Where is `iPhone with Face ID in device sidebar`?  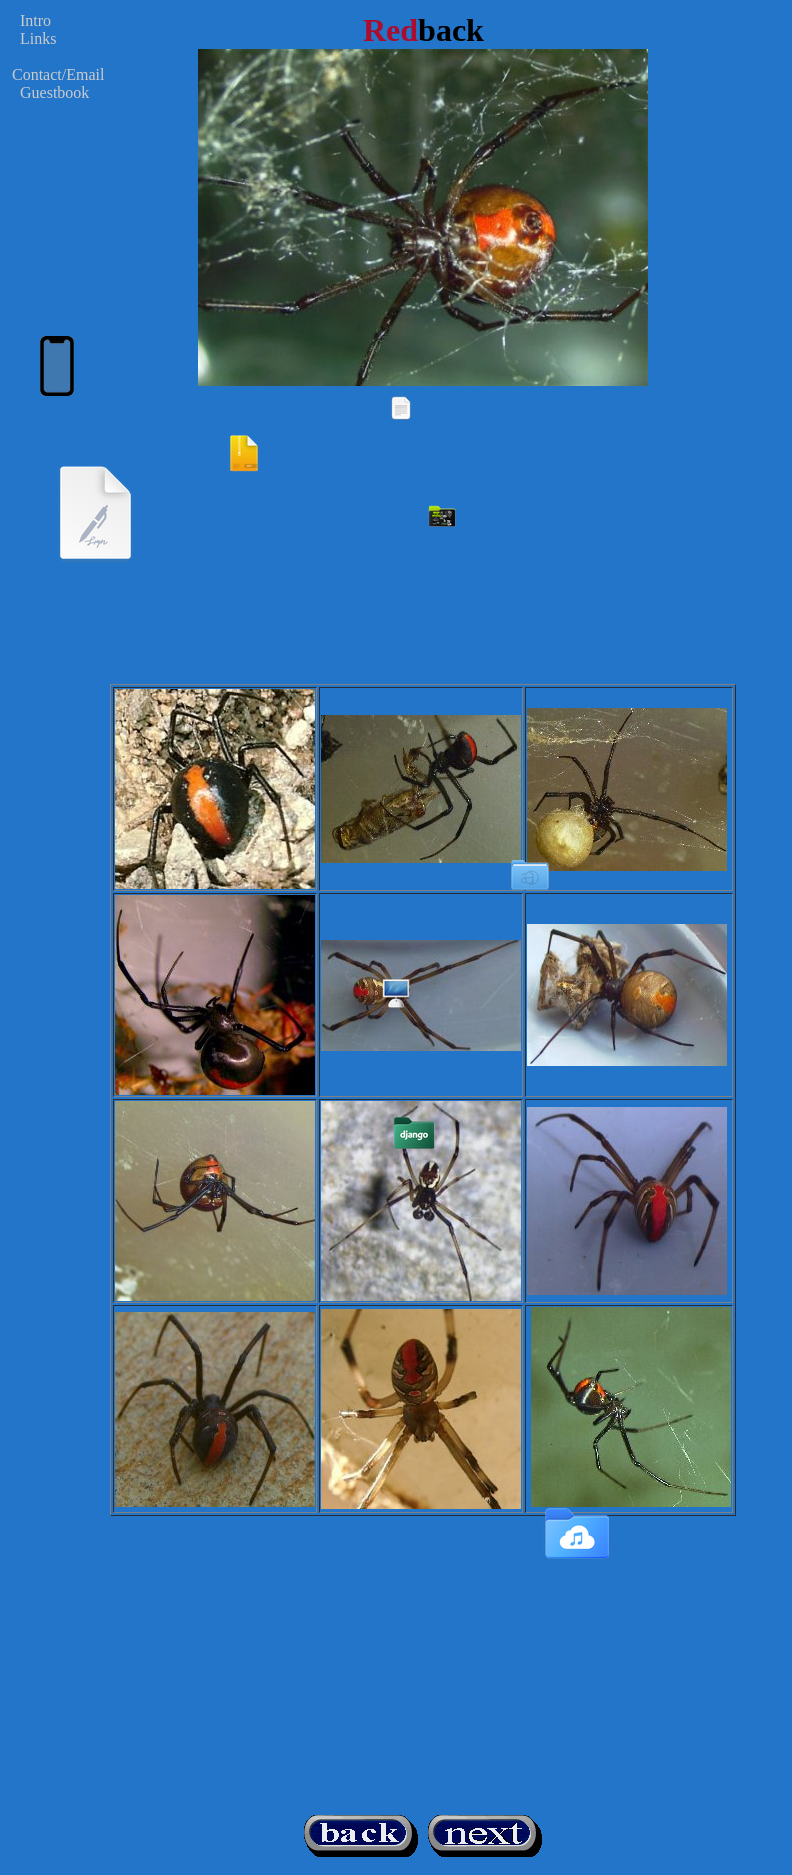 iPhone with Face ID in device sidebar is located at coordinates (57, 366).